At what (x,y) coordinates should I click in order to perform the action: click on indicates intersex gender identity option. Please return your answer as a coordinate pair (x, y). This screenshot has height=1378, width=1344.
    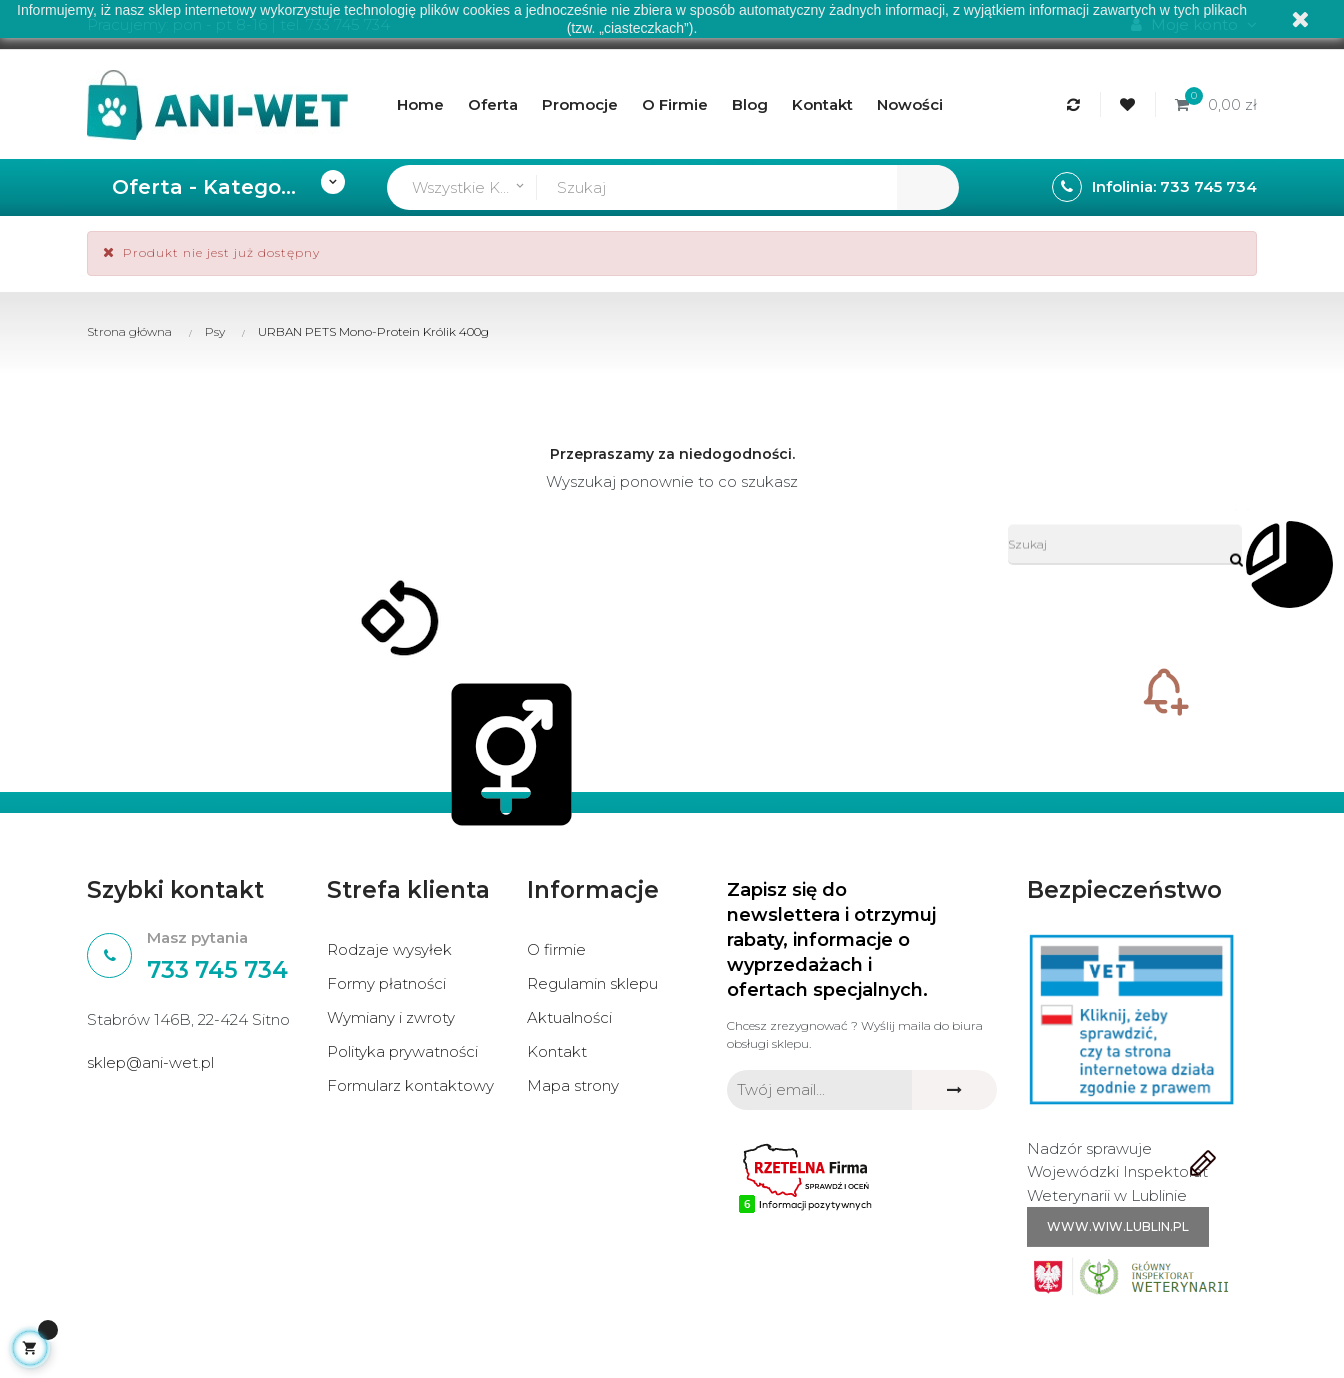
    Looking at the image, I should click on (511, 754).